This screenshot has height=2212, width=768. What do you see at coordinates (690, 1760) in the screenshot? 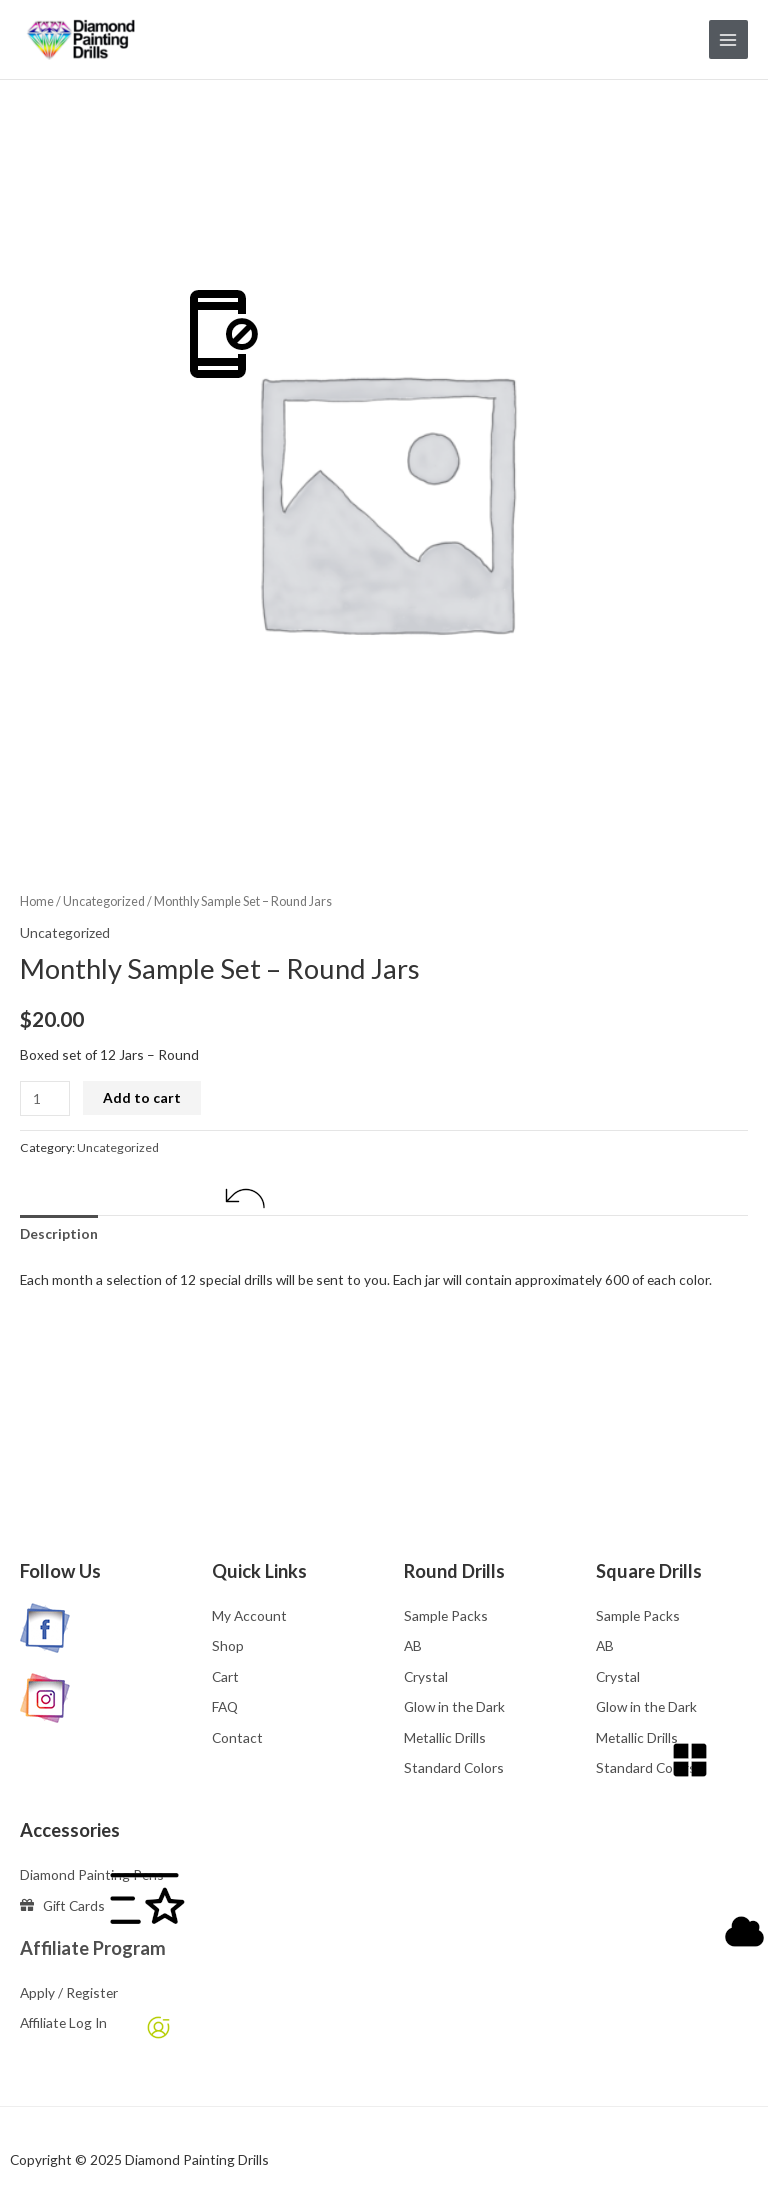
I see `view items in grid layout` at bounding box center [690, 1760].